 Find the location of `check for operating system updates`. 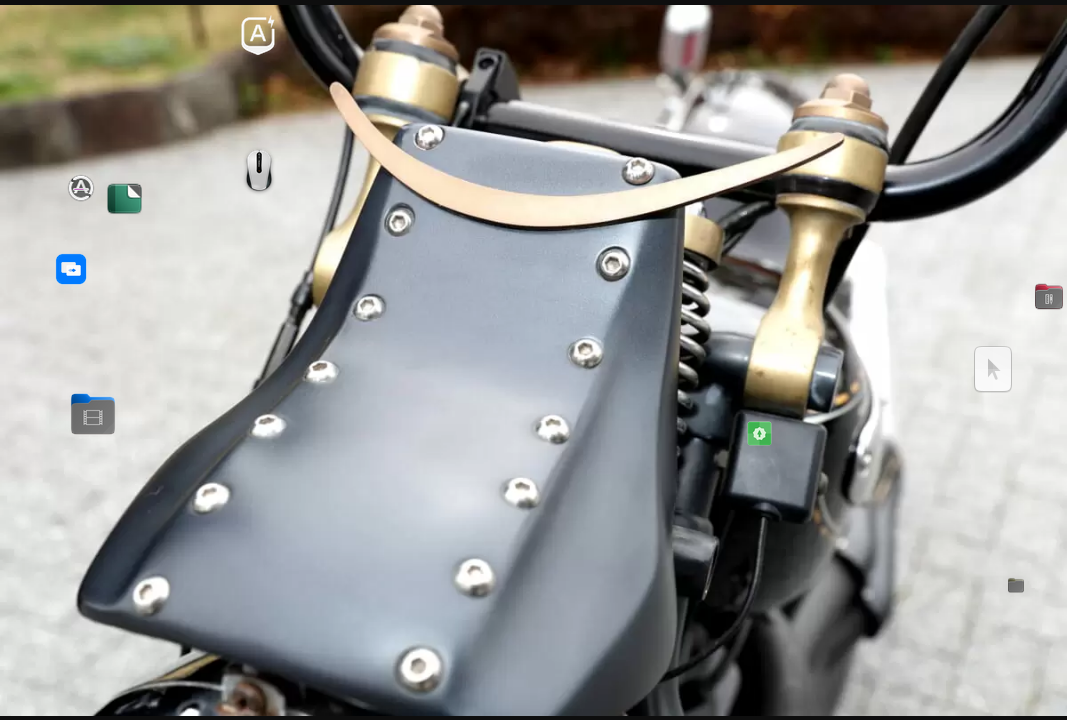

check for operating system updates is located at coordinates (759, 433).